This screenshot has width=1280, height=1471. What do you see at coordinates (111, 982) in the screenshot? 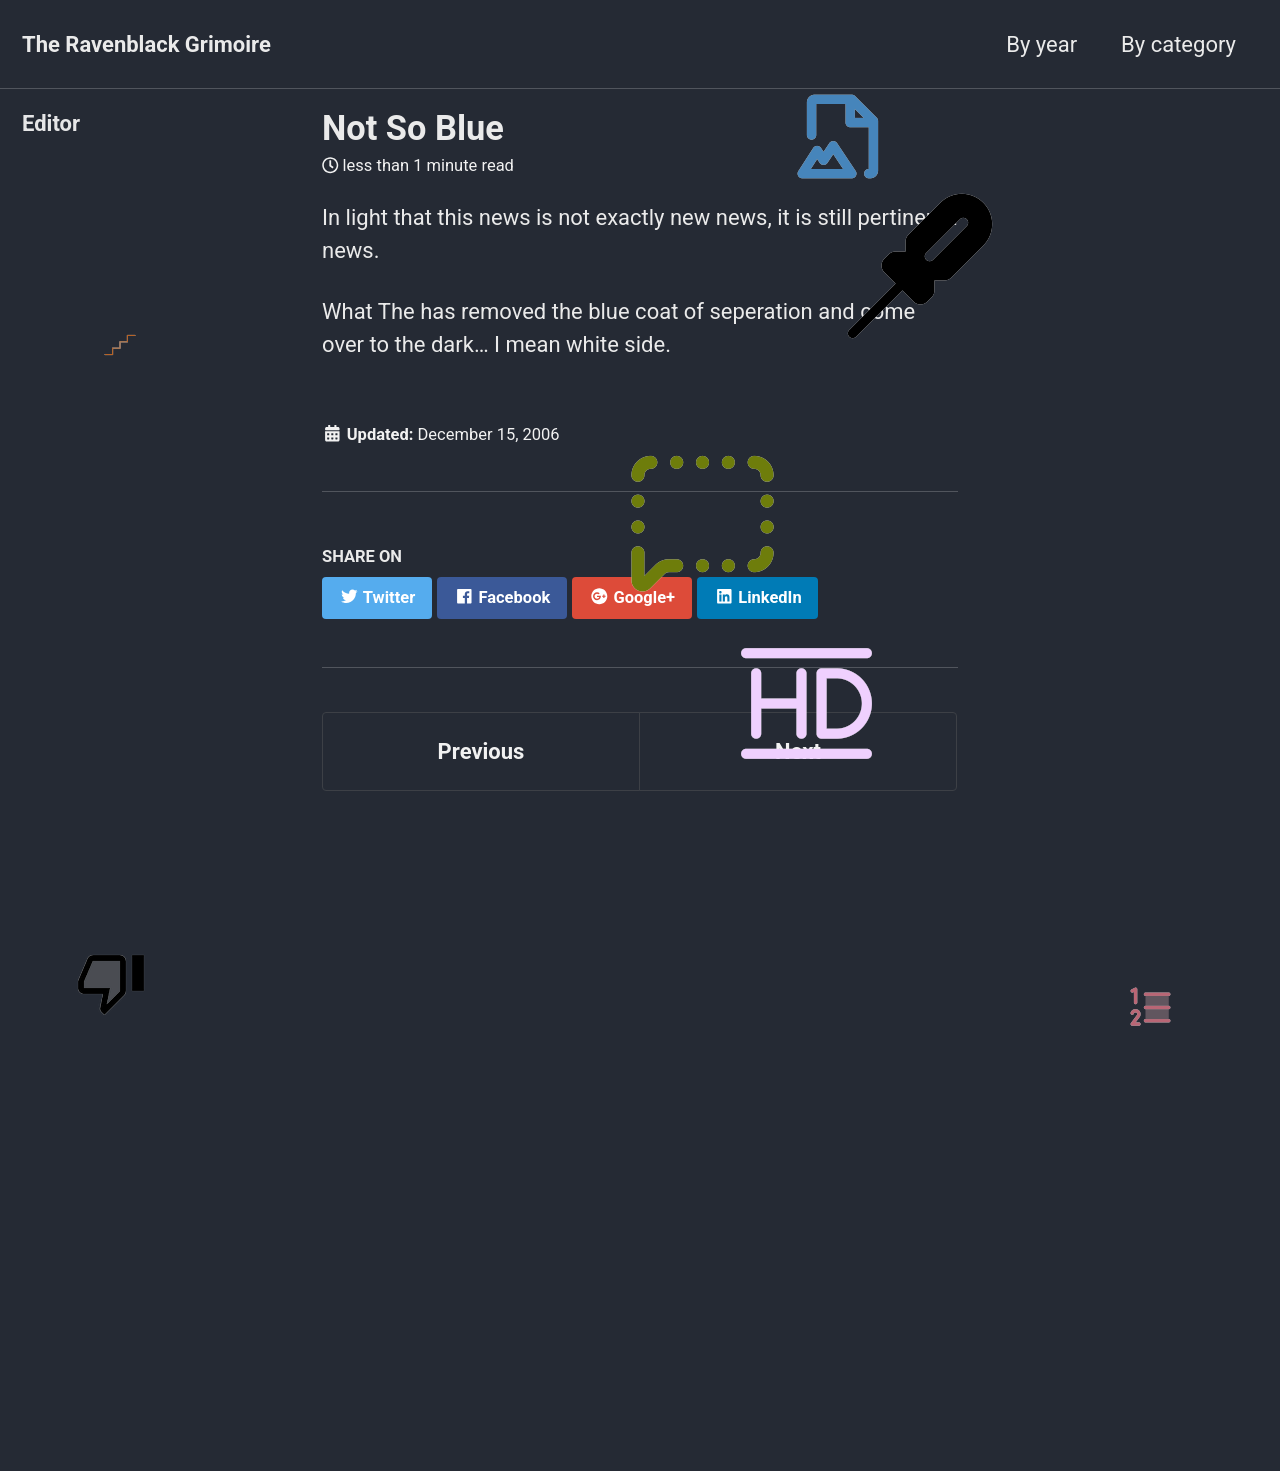
I see `dislike or downvote content` at bounding box center [111, 982].